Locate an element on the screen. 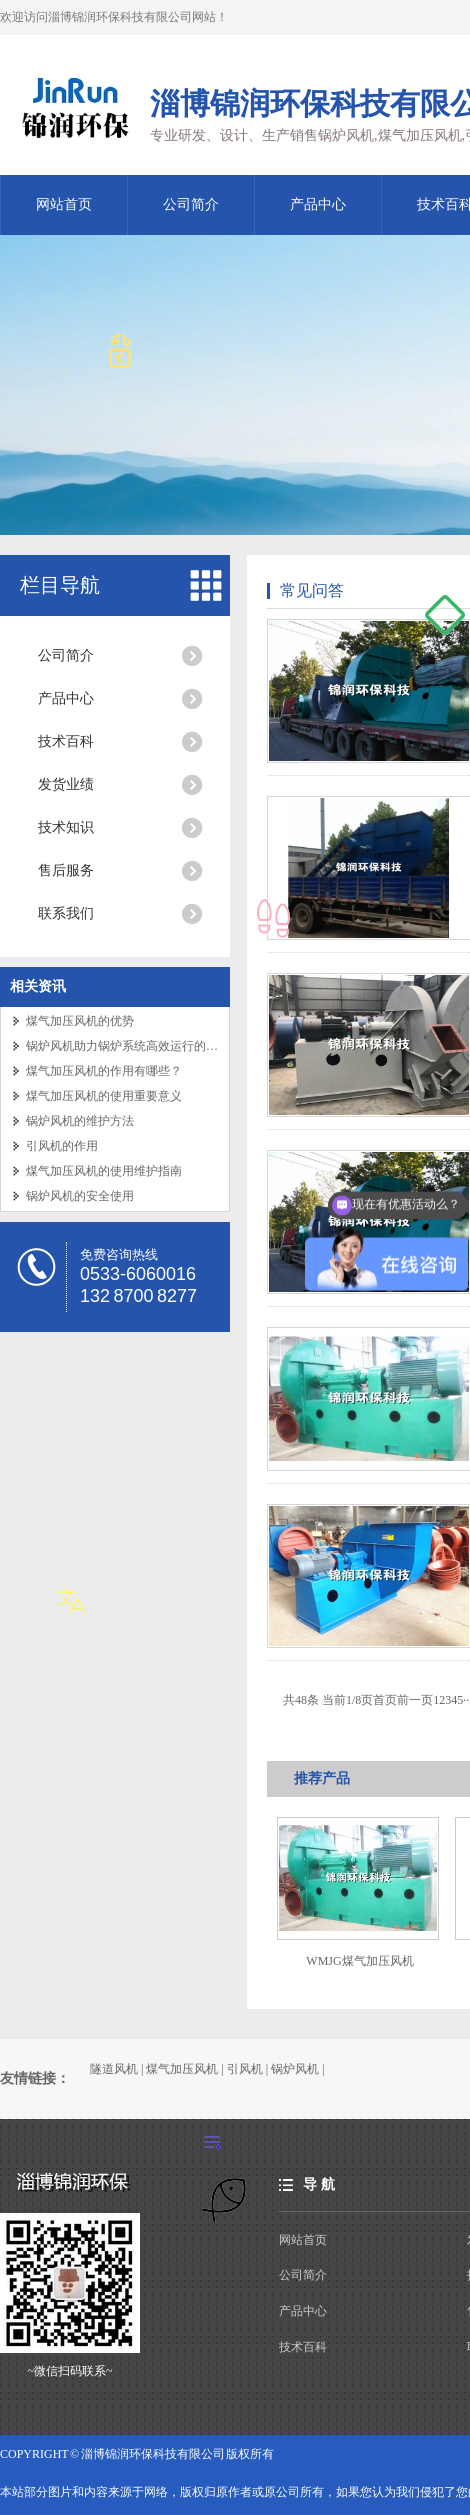 The image size is (470, 2515). indicates premium or special status is located at coordinates (445, 615).